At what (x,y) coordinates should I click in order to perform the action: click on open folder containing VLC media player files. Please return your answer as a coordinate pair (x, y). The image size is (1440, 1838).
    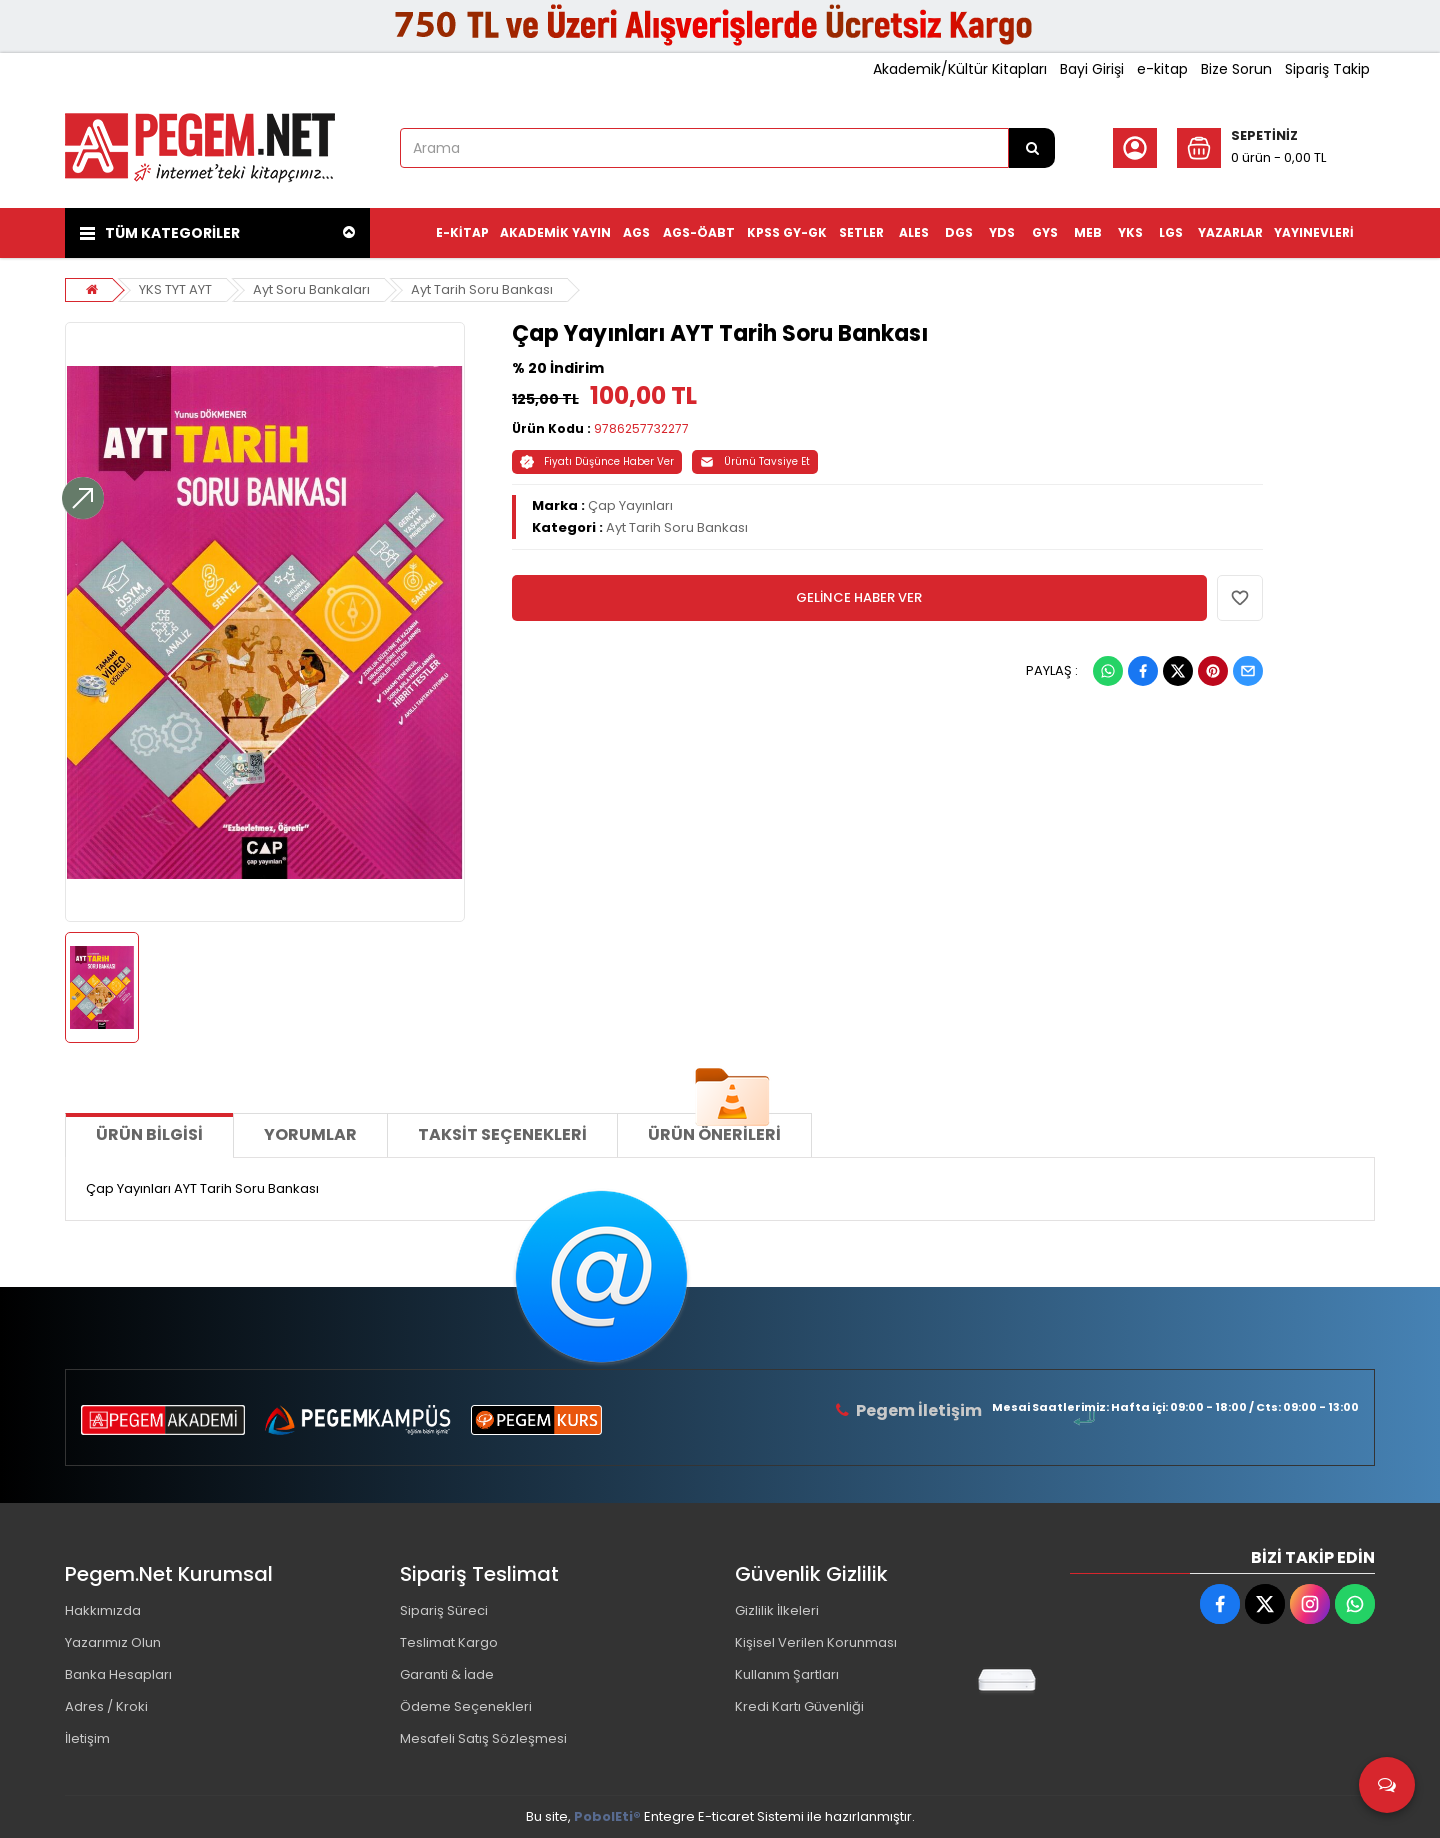
    Looking at the image, I should click on (732, 1099).